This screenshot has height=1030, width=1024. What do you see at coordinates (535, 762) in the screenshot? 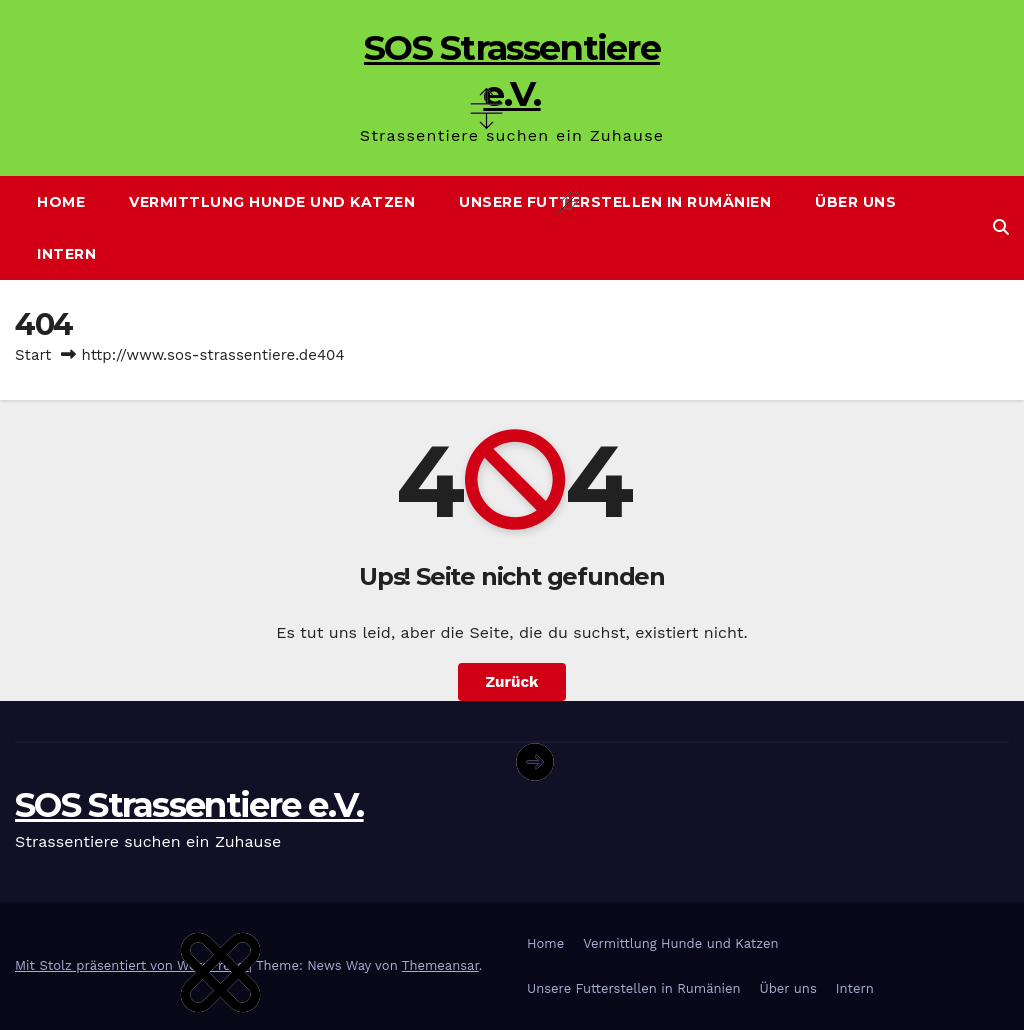
I see `proceed to the next step` at bounding box center [535, 762].